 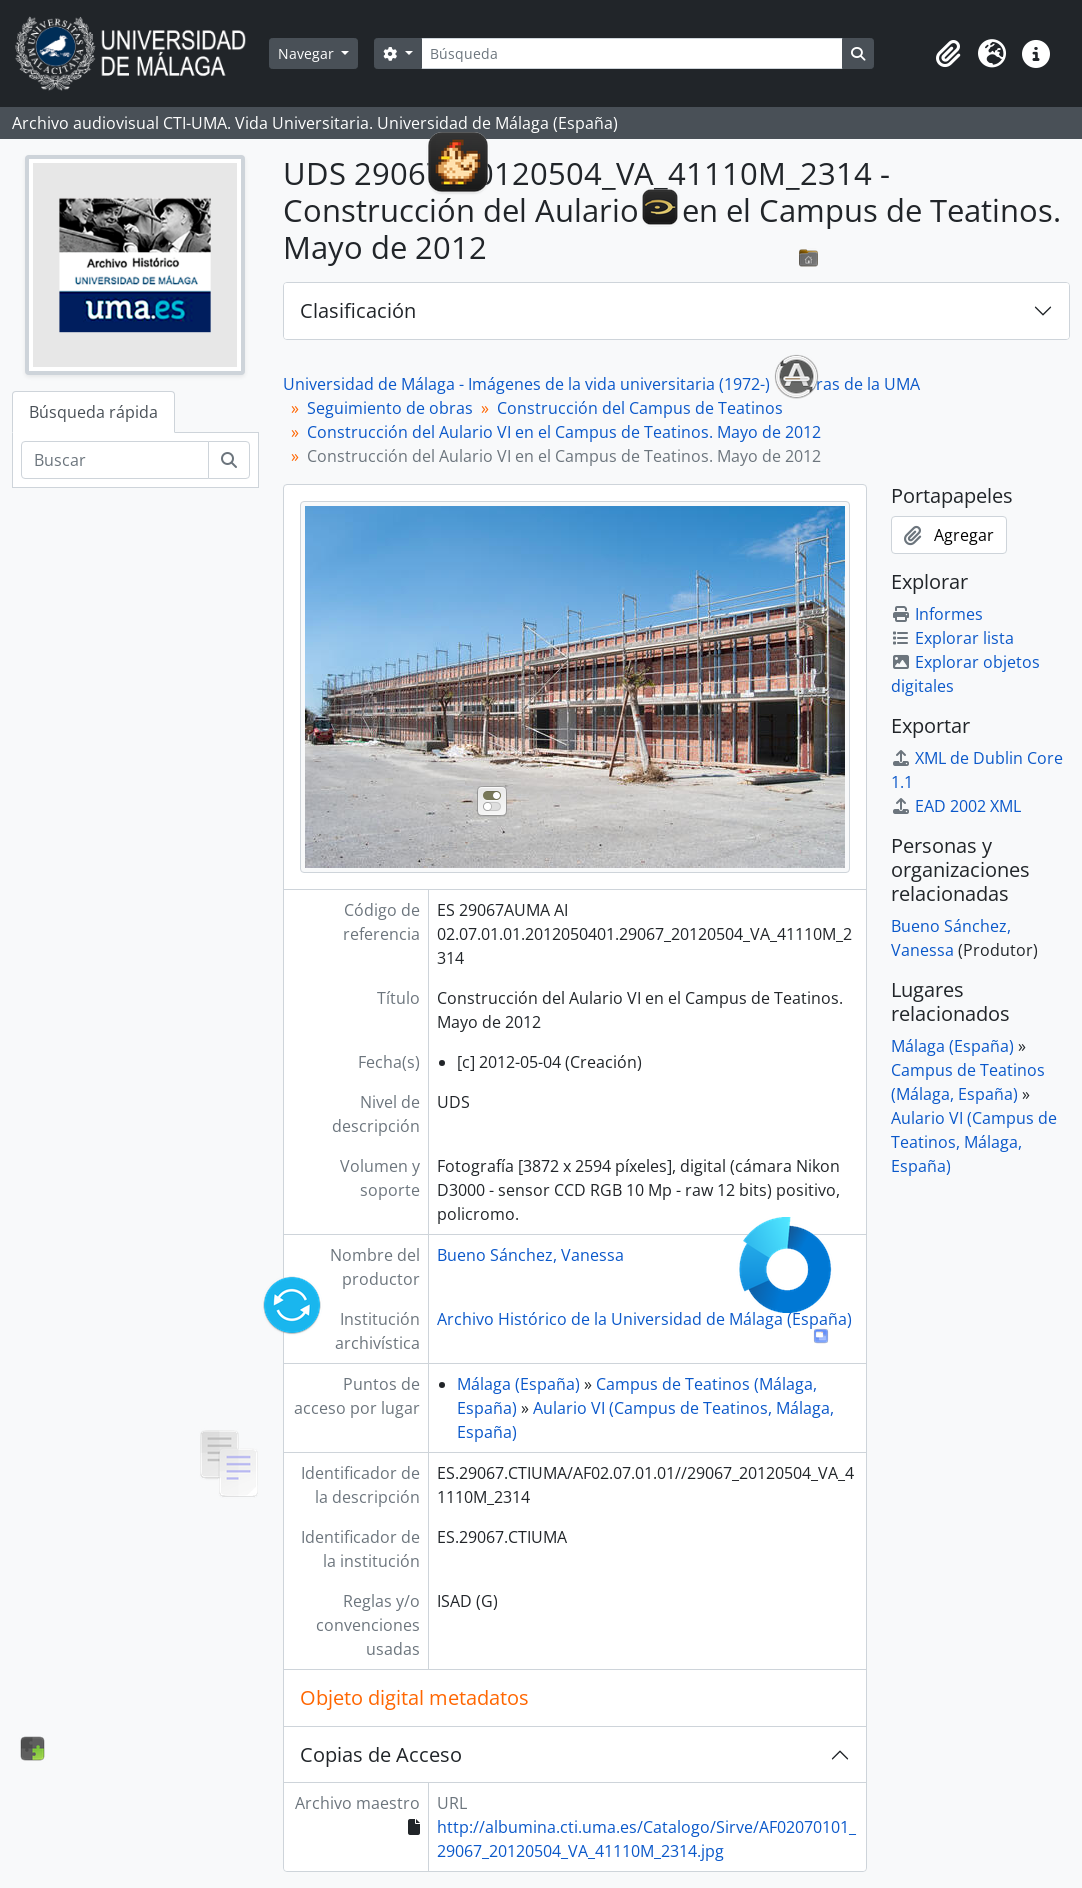 I want to click on dropbox is currently syncing files, so click(x=292, y=1305).